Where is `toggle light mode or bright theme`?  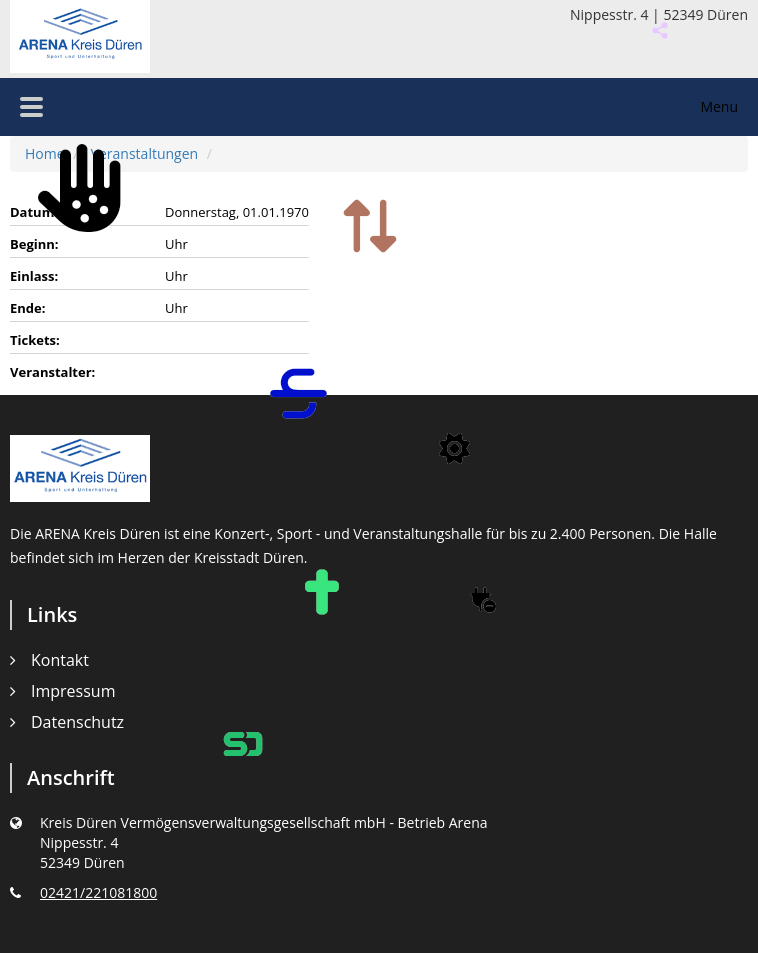 toggle light mode or bright theme is located at coordinates (454, 448).